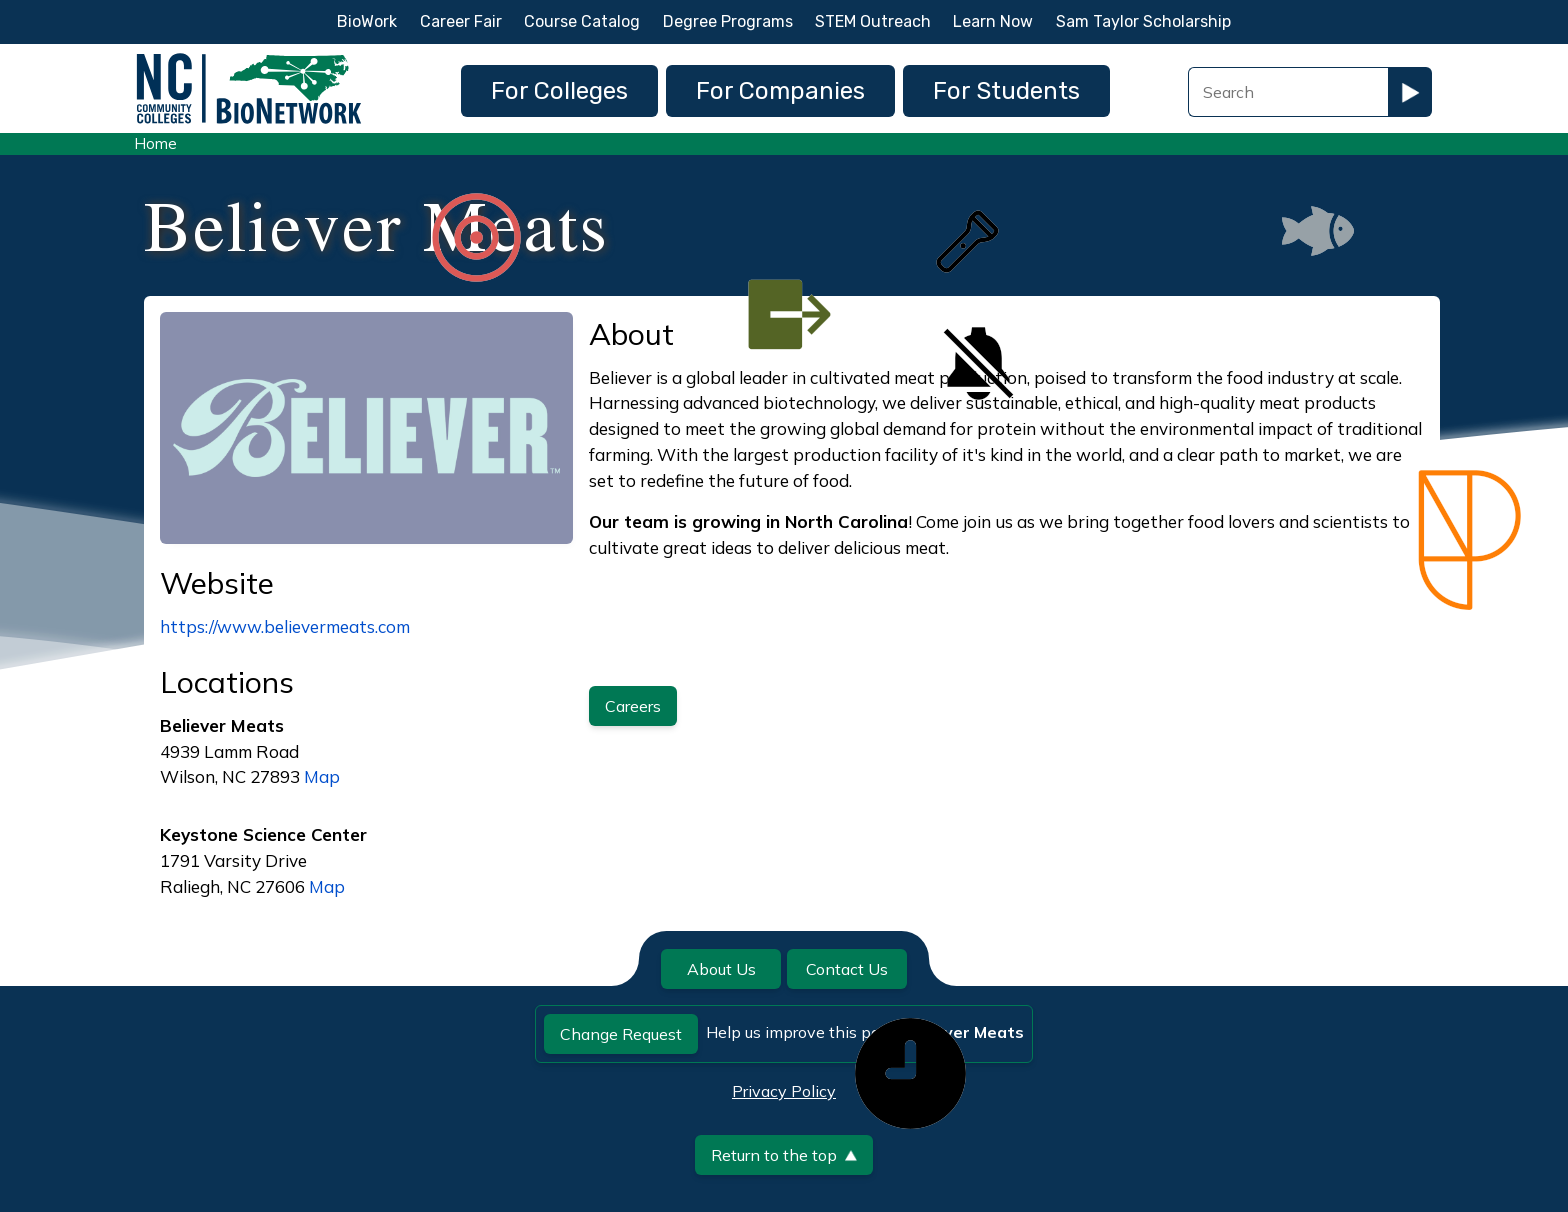 This screenshot has width=1568, height=1212. Describe the element at coordinates (978, 363) in the screenshot. I see `mute notifications` at that location.